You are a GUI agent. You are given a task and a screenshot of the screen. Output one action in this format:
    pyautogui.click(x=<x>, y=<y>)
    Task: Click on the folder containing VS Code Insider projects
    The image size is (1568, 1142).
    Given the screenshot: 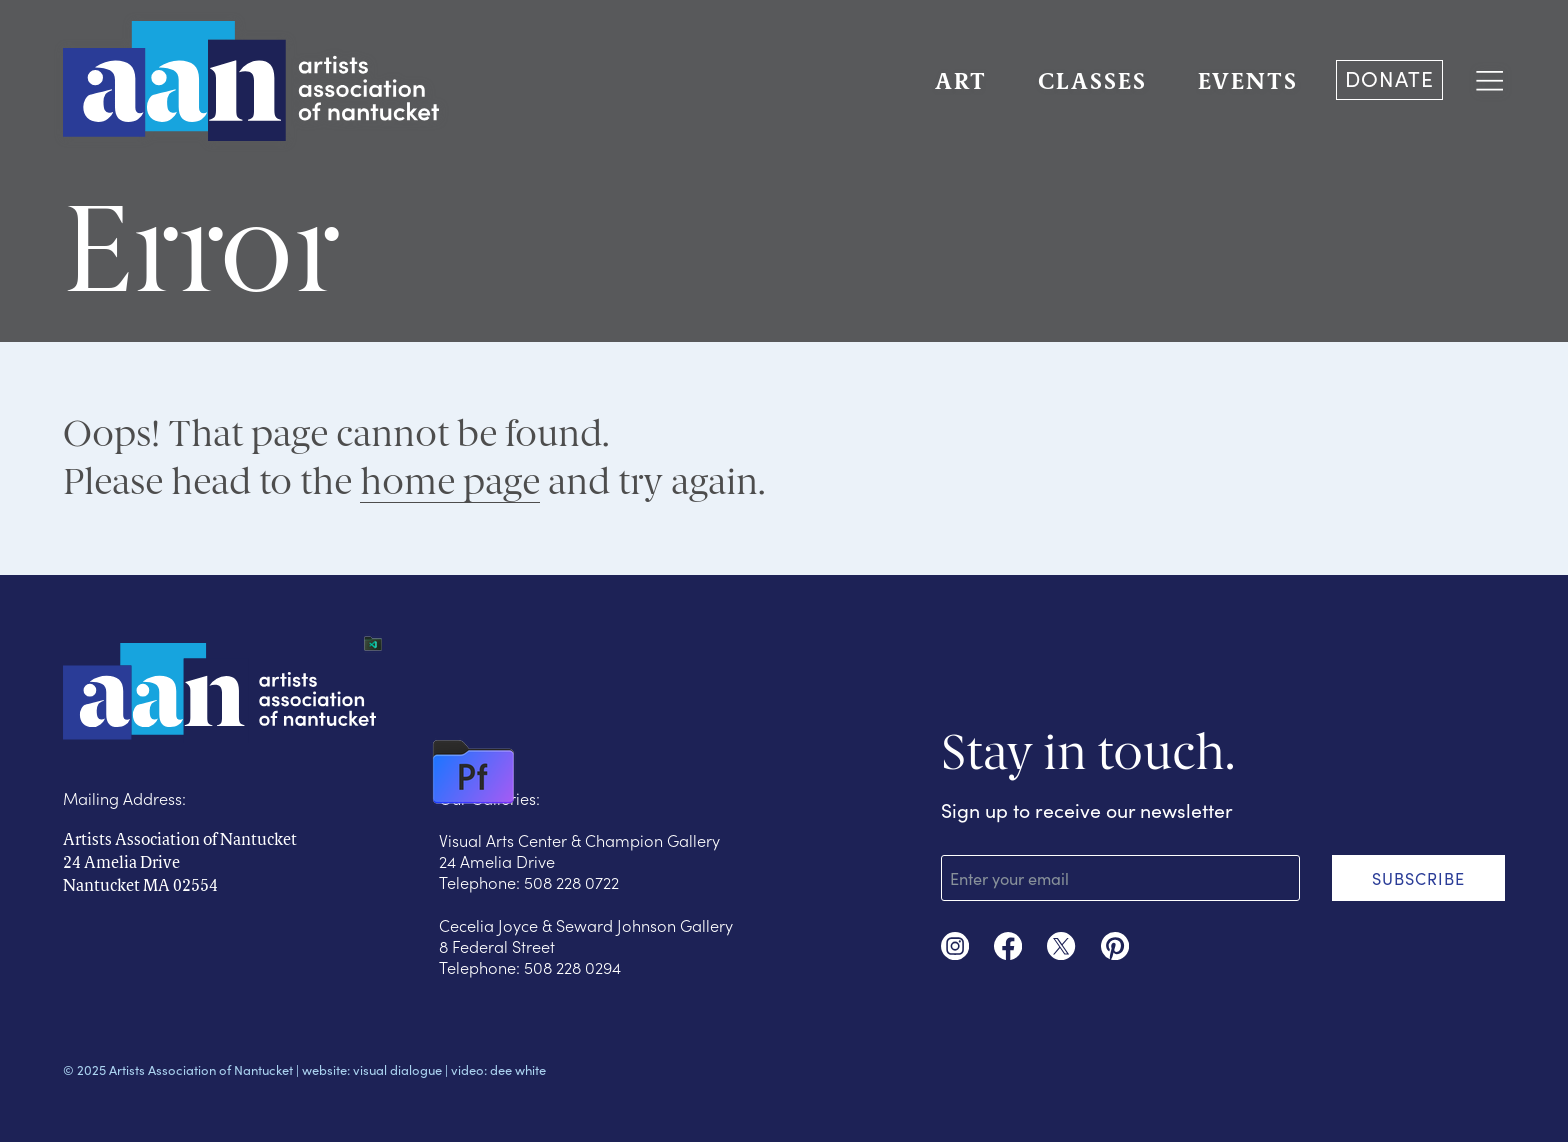 What is the action you would take?
    pyautogui.click(x=373, y=644)
    